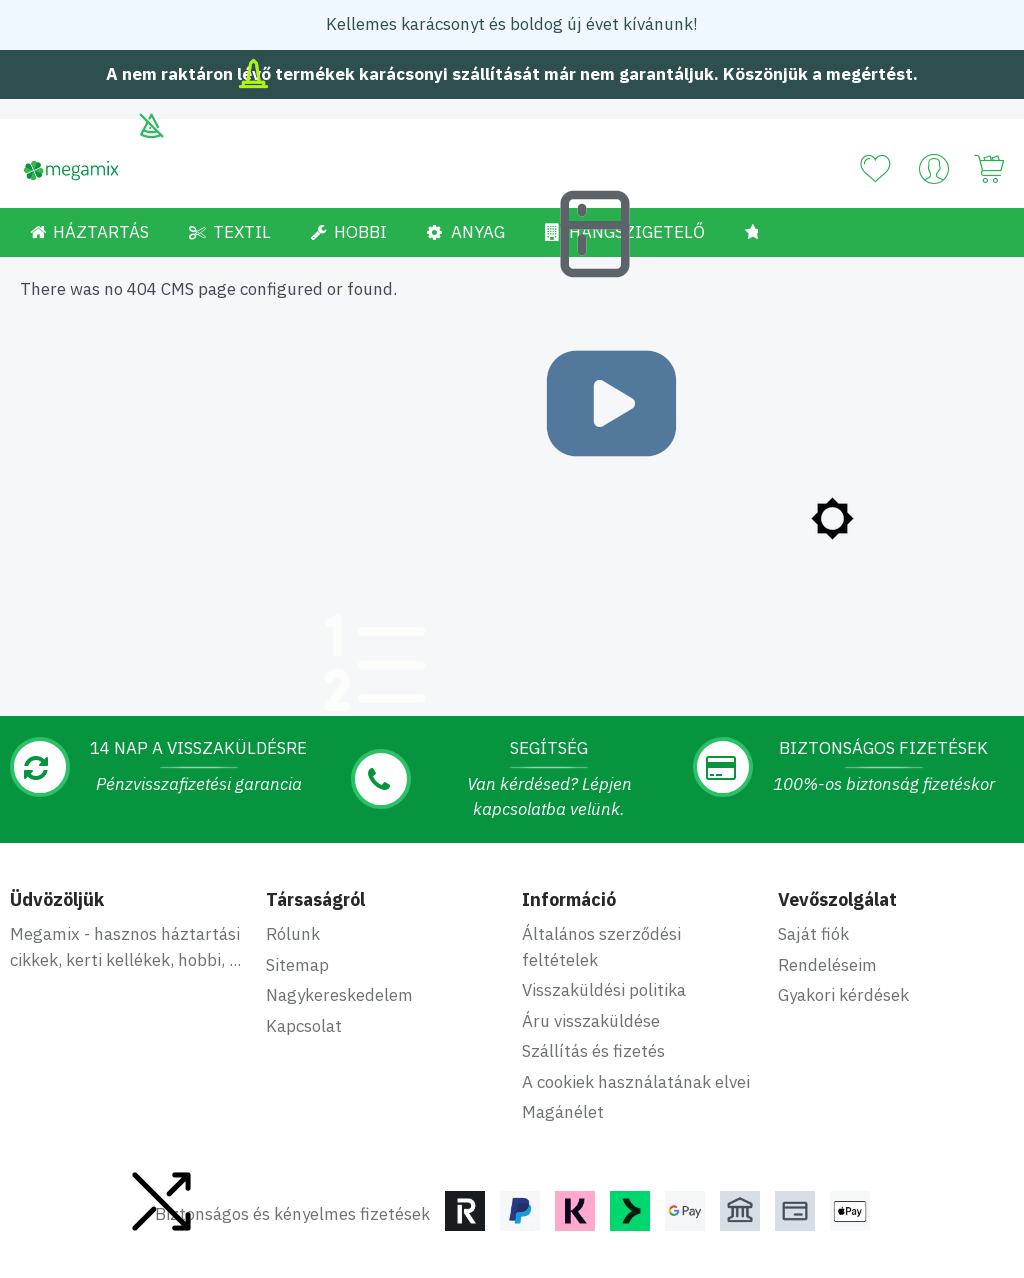  I want to click on indicates pizza is unavailable or sold out, so click(151, 125).